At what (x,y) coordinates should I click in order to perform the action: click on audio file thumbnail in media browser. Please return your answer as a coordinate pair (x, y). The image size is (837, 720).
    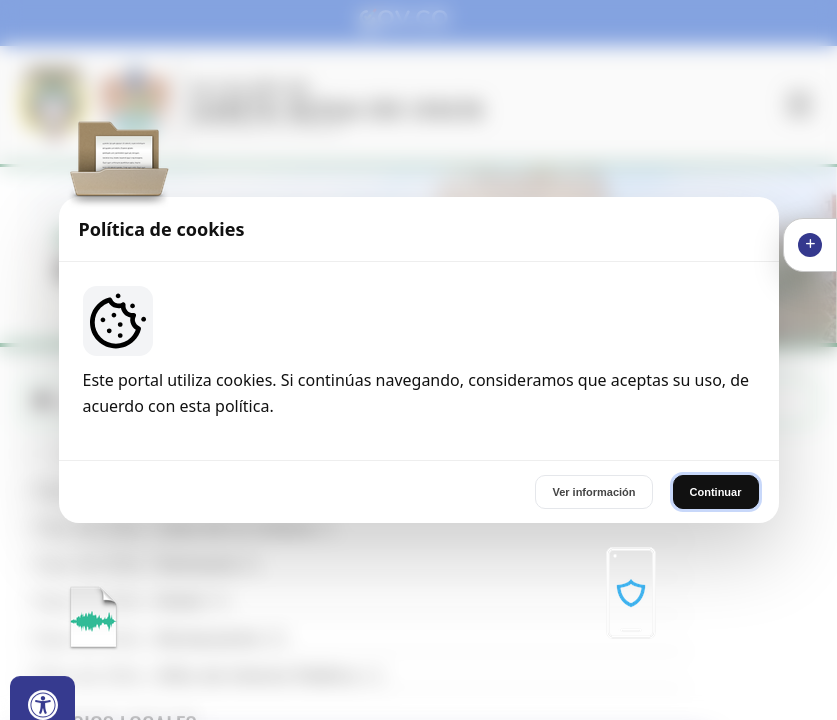
    Looking at the image, I should click on (93, 618).